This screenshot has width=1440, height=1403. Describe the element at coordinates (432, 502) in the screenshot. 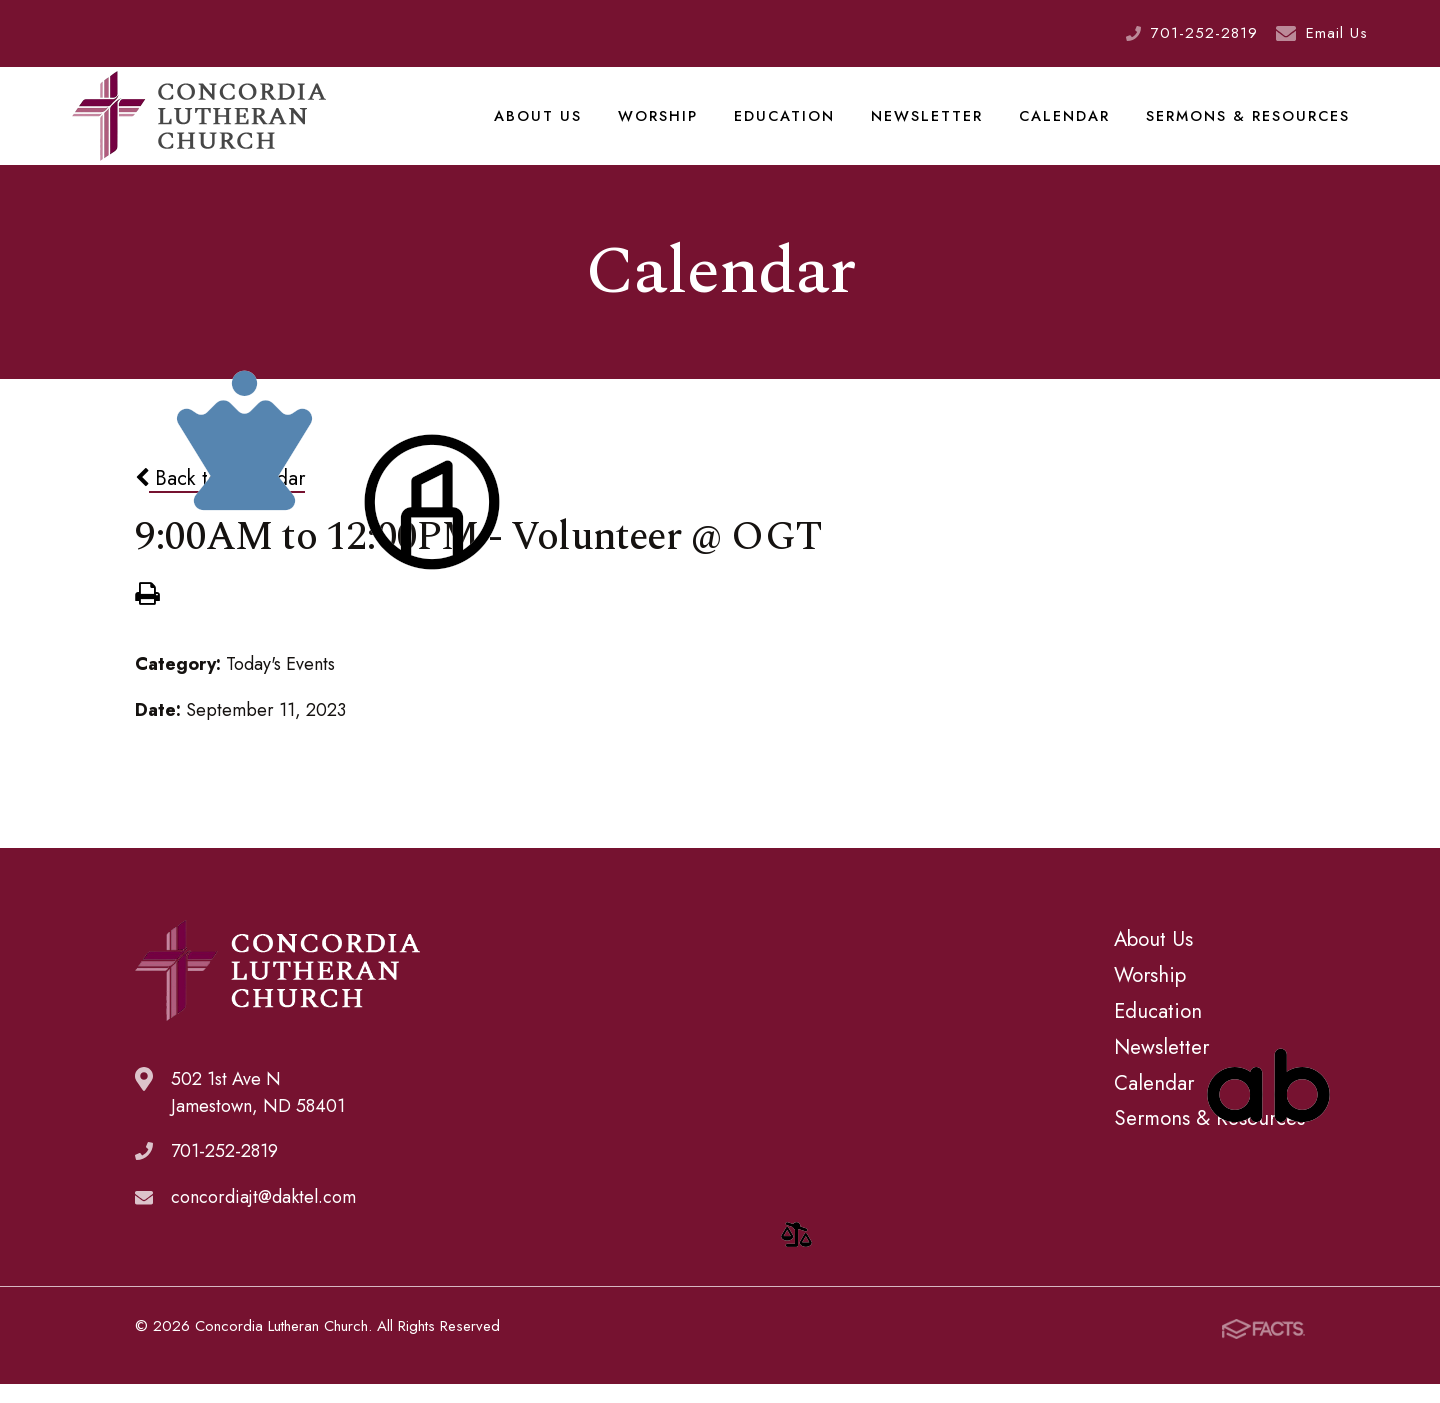

I see `highlight or mark selected text` at that location.